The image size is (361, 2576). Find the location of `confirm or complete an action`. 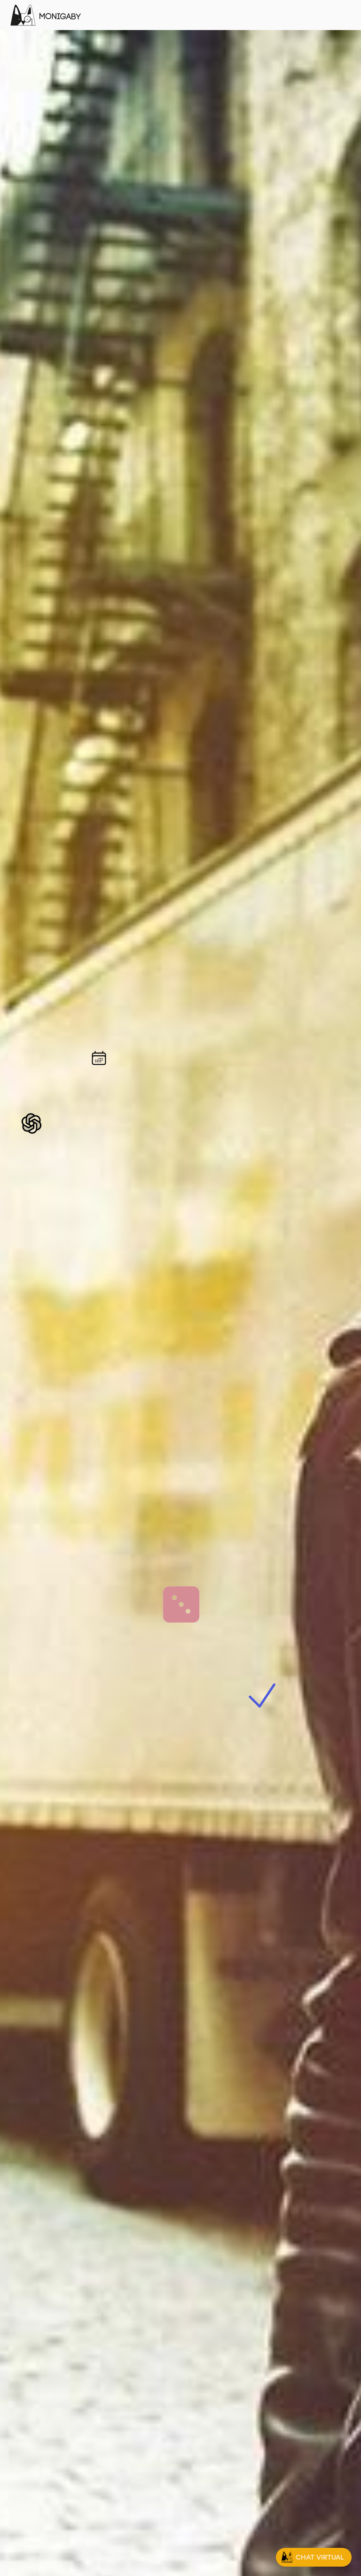

confirm or complete an action is located at coordinates (262, 1695).